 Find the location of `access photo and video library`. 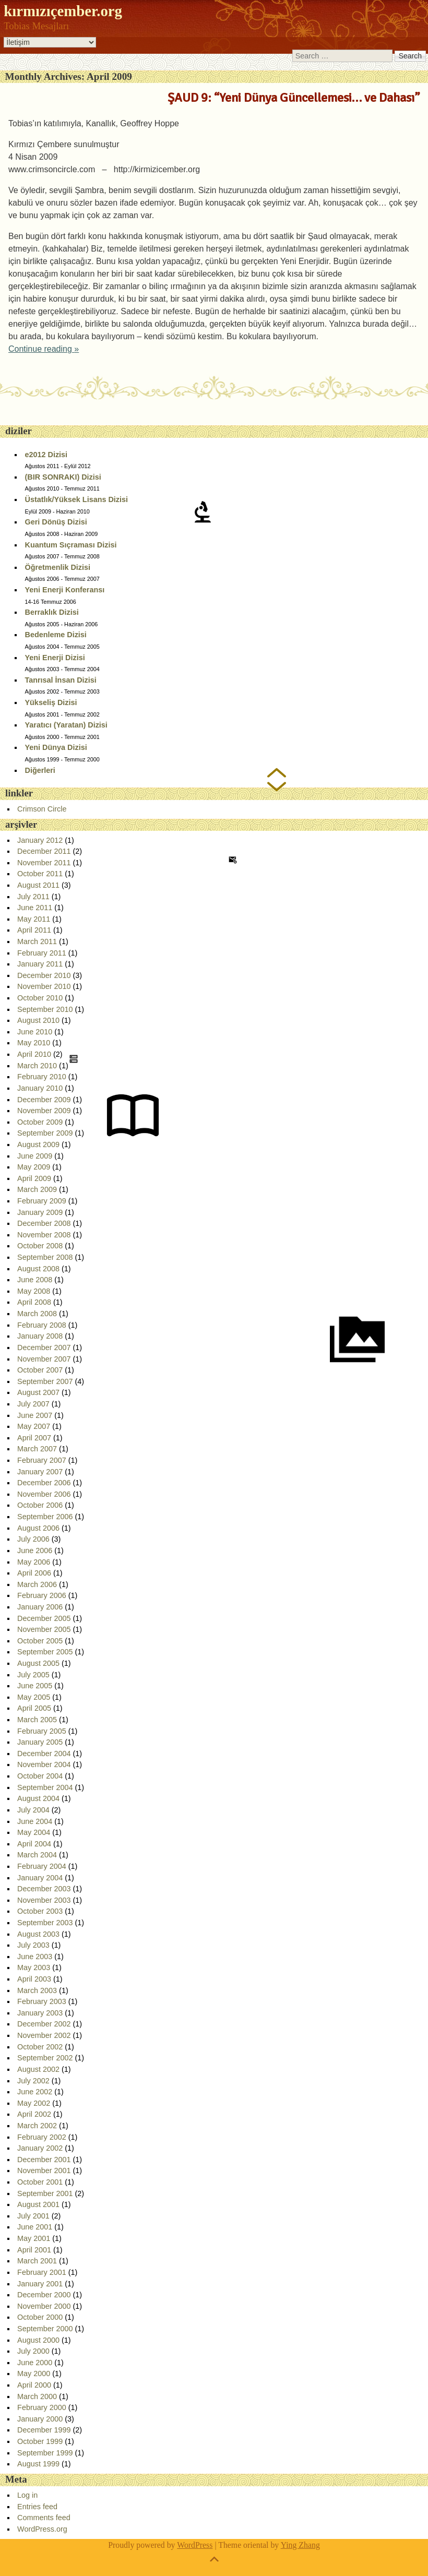

access photo and video library is located at coordinates (357, 1339).